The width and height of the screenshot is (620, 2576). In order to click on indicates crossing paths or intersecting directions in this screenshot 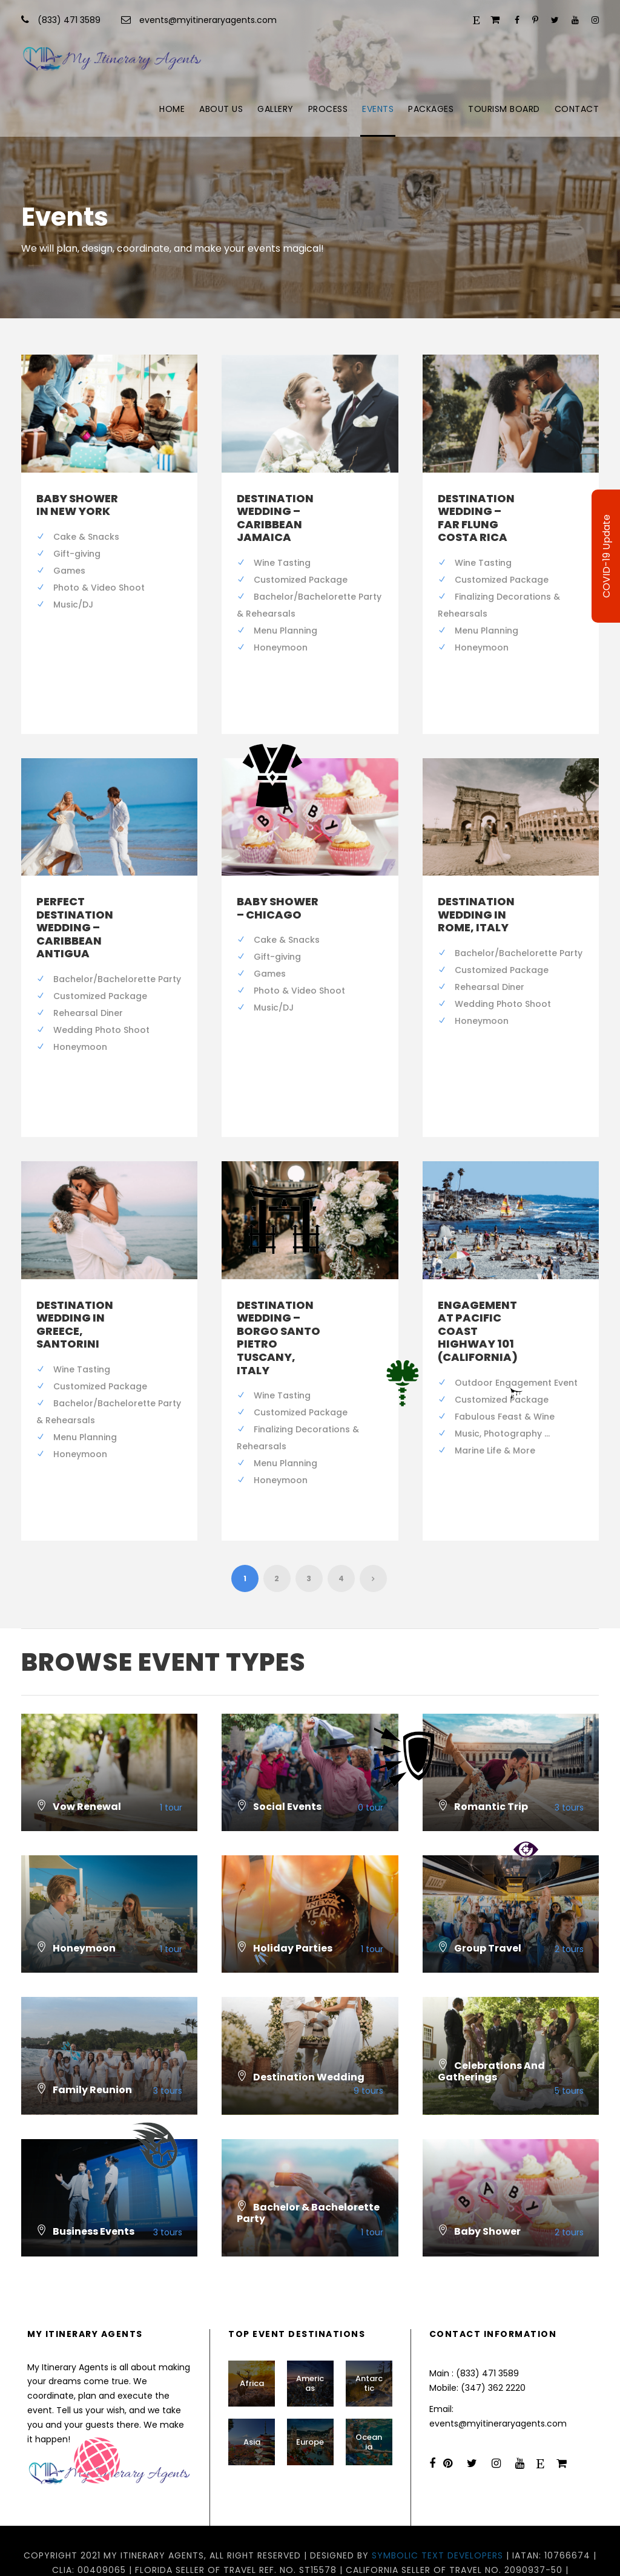, I will do `click(70, 2051)`.